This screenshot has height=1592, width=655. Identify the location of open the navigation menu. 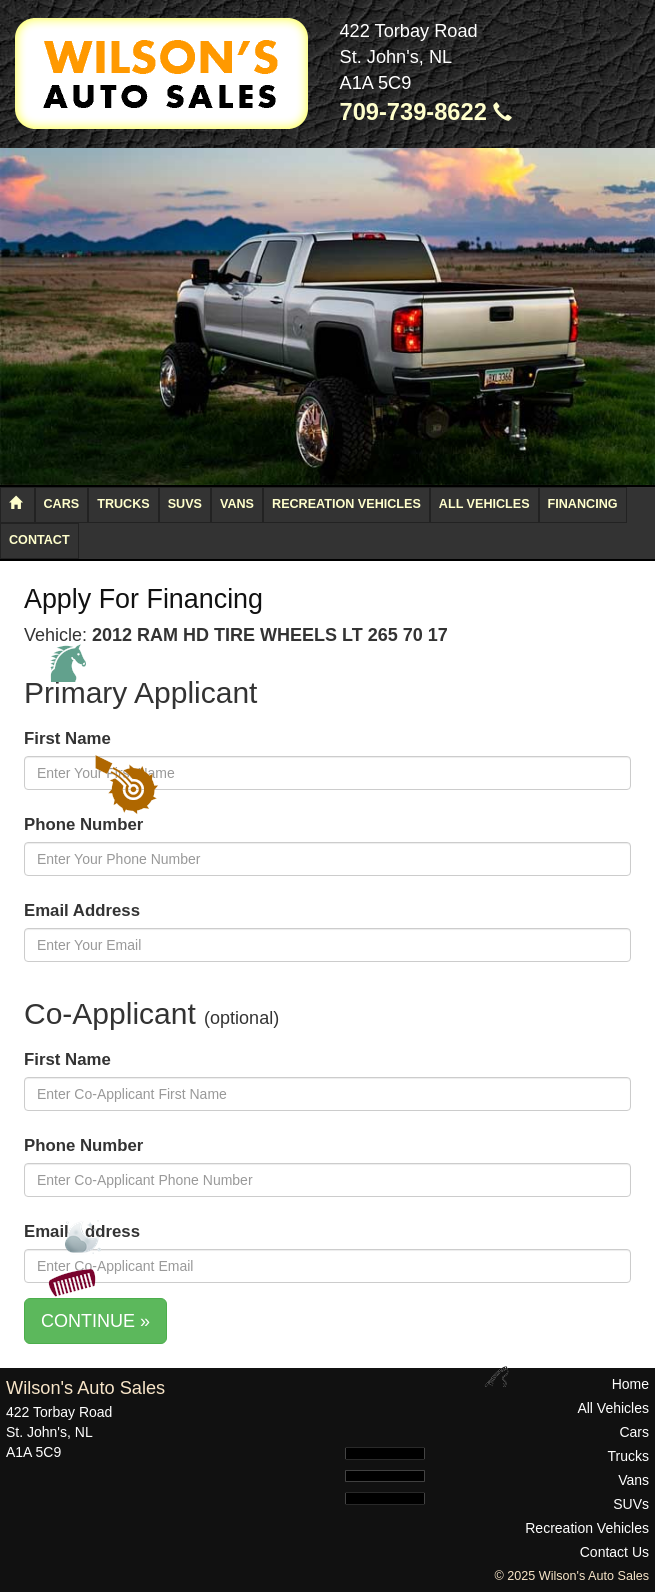
(385, 1476).